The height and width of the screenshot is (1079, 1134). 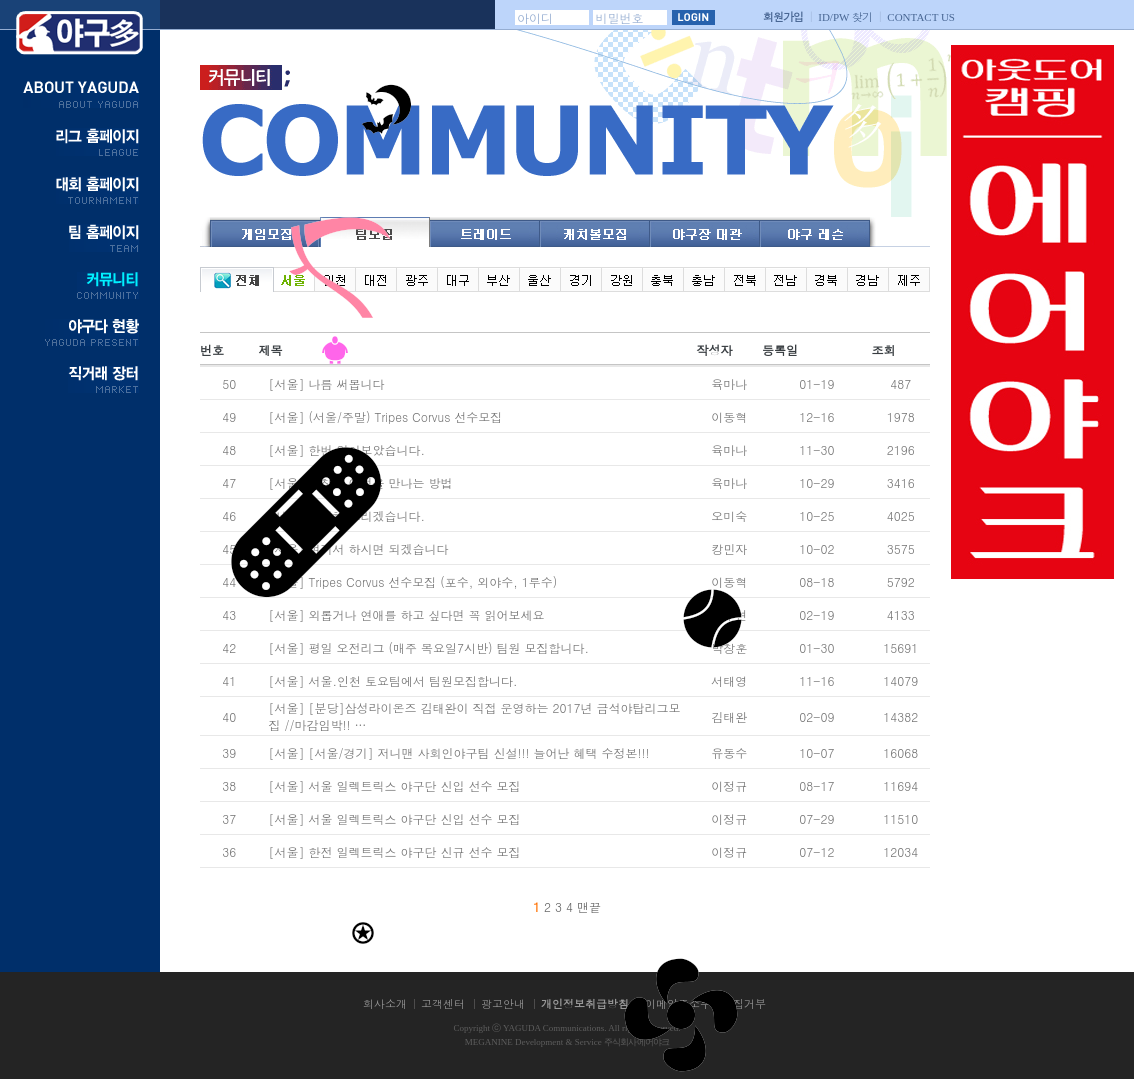 What do you see at coordinates (340, 267) in the screenshot?
I see `select the scythe weapon or tool` at bounding box center [340, 267].